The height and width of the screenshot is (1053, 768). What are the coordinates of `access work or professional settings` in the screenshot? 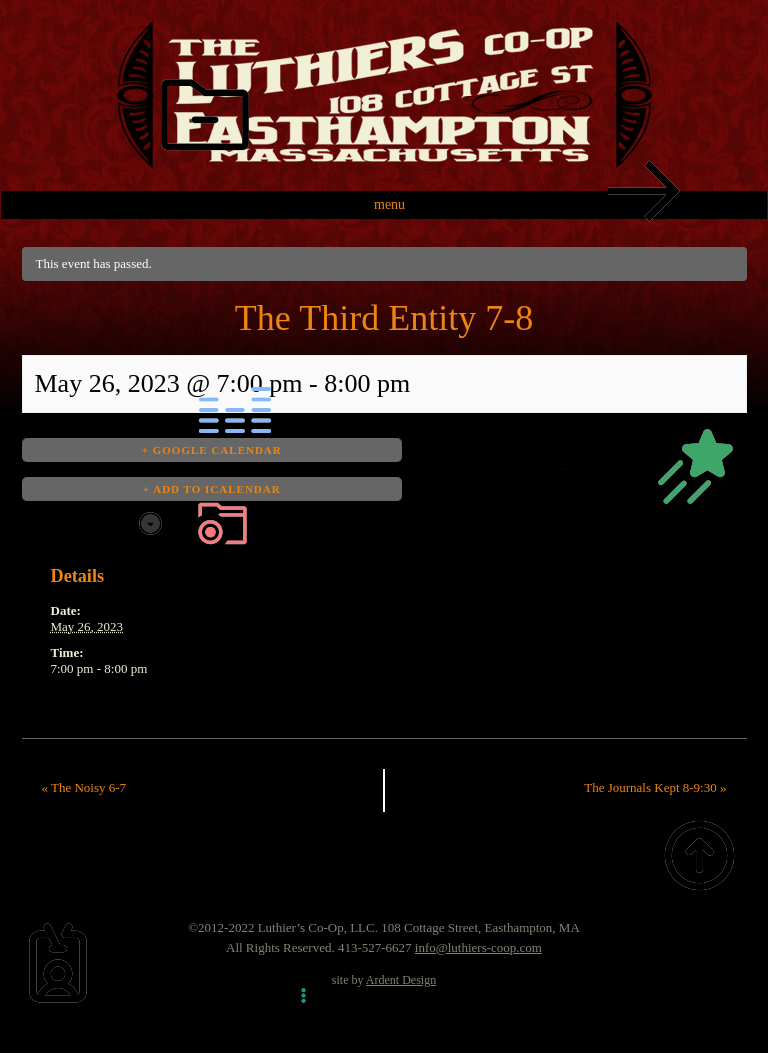 It's located at (562, 476).